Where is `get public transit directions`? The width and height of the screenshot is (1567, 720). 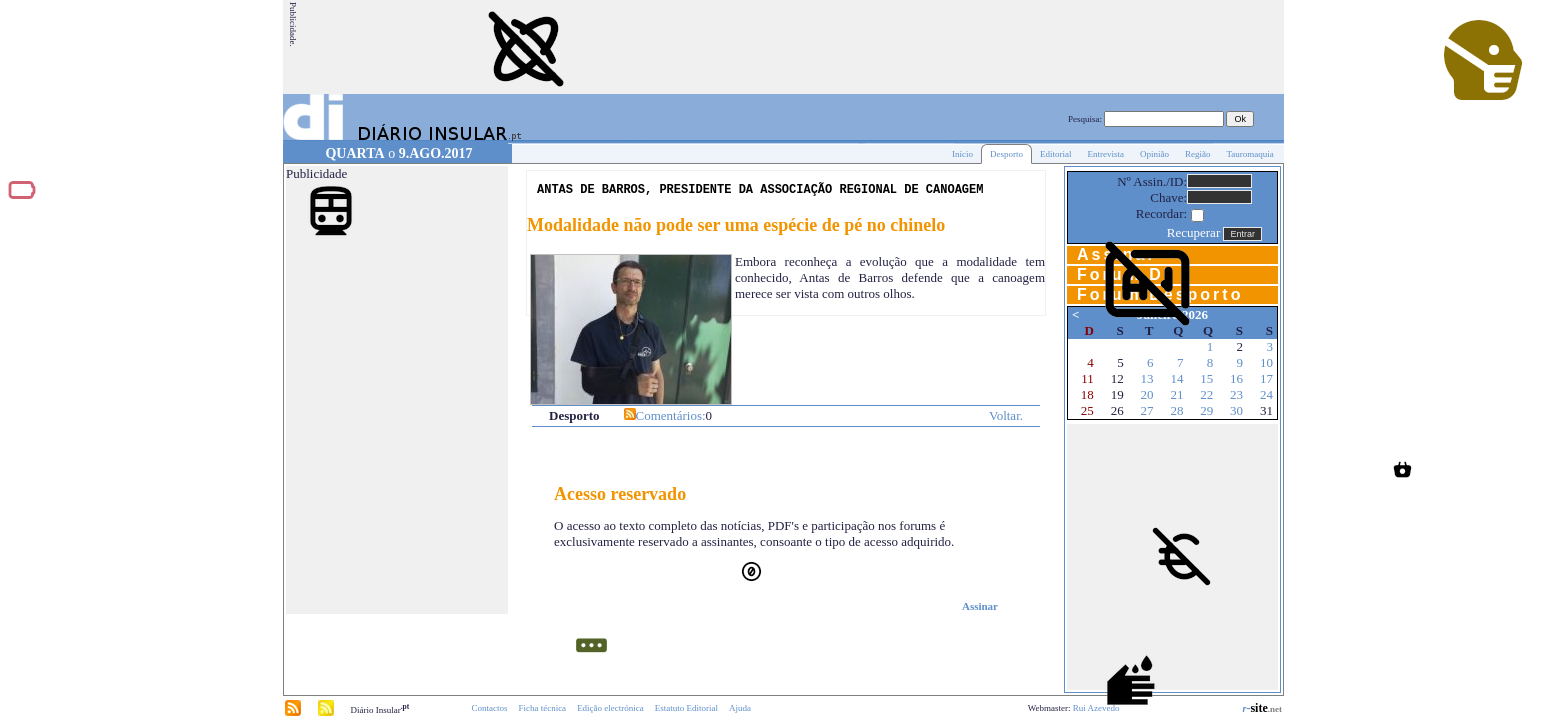
get public transit directions is located at coordinates (331, 212).